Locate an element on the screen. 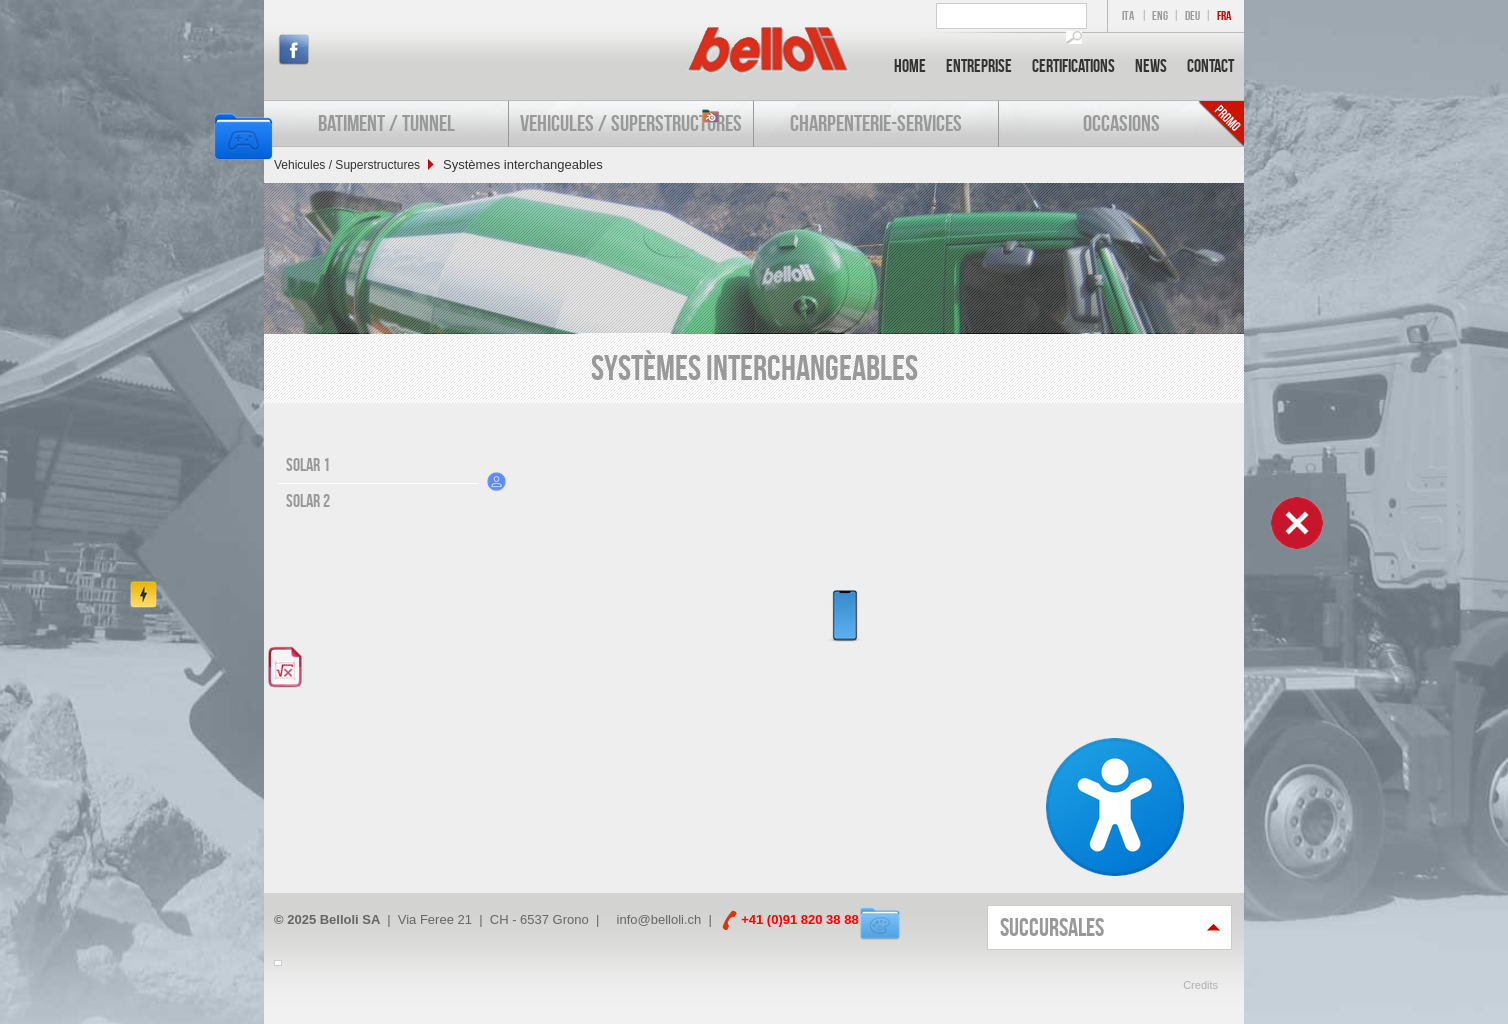  open folder containing Blender project files is located at coordinates (710, 116).